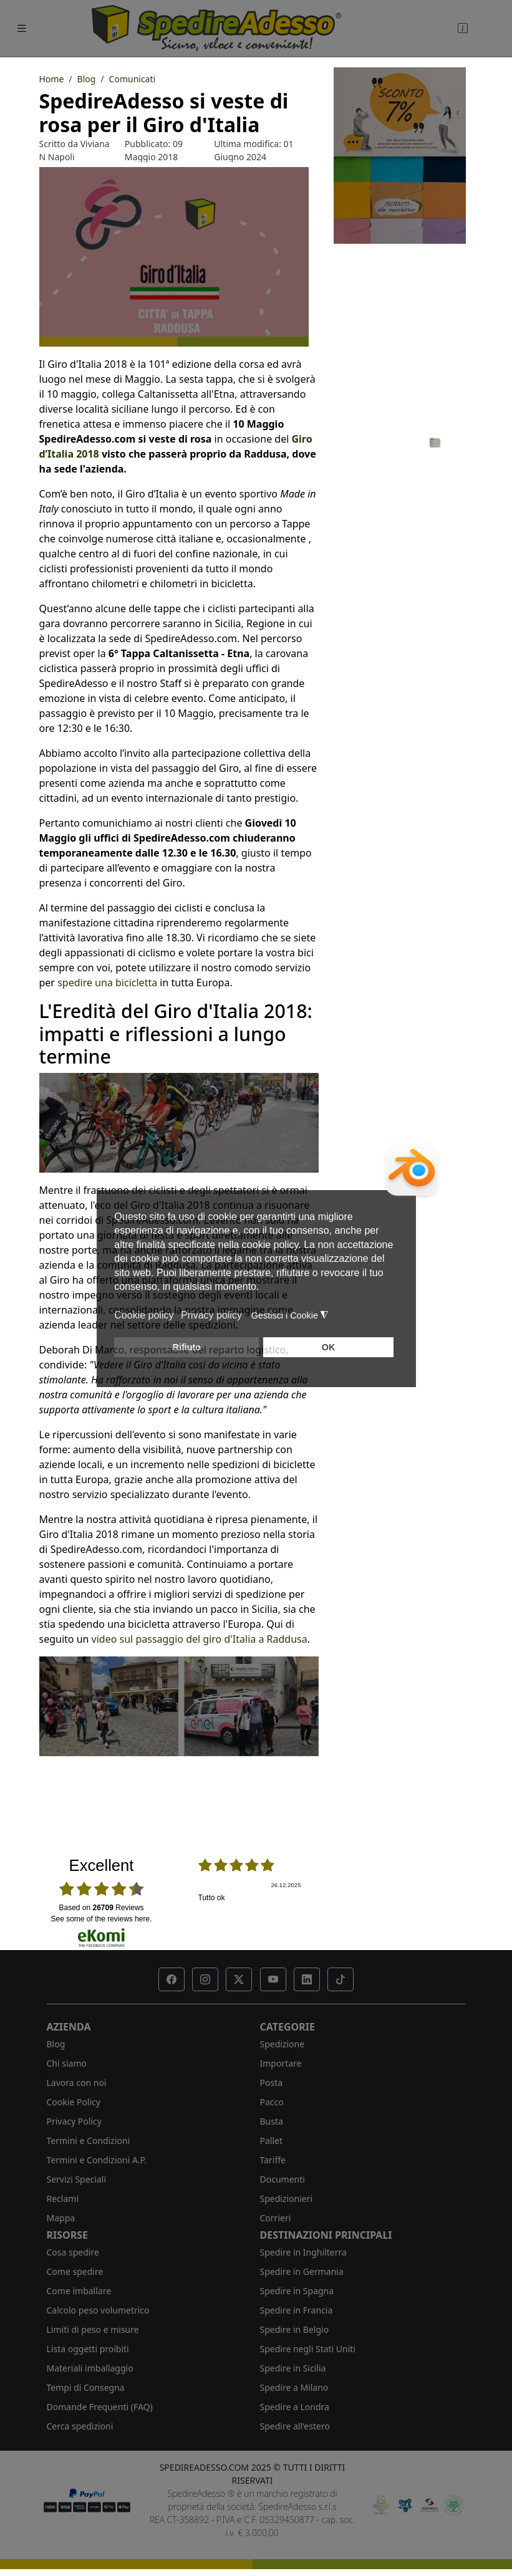 The width and height of the screenshot is (512, 2576). I want to click on open Blender 3D modeling application, so click(412, 1168).